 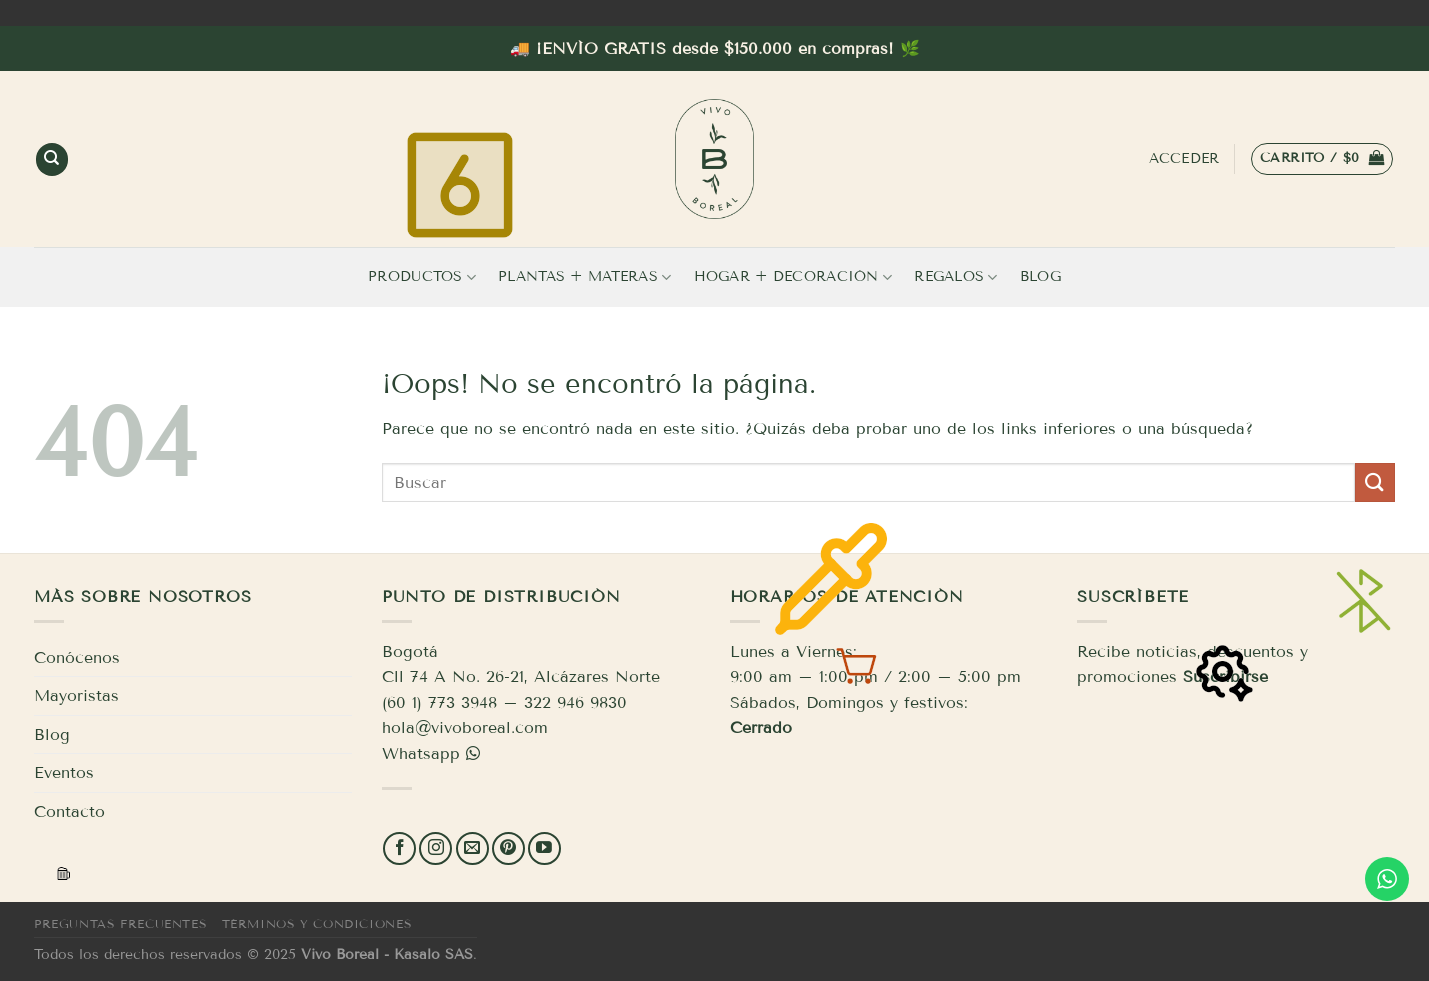 What do you see at coordinates (1222, 671) in the screenshot?
I see `access AI-powered or smart settings` at bounding box center [1222, 671].